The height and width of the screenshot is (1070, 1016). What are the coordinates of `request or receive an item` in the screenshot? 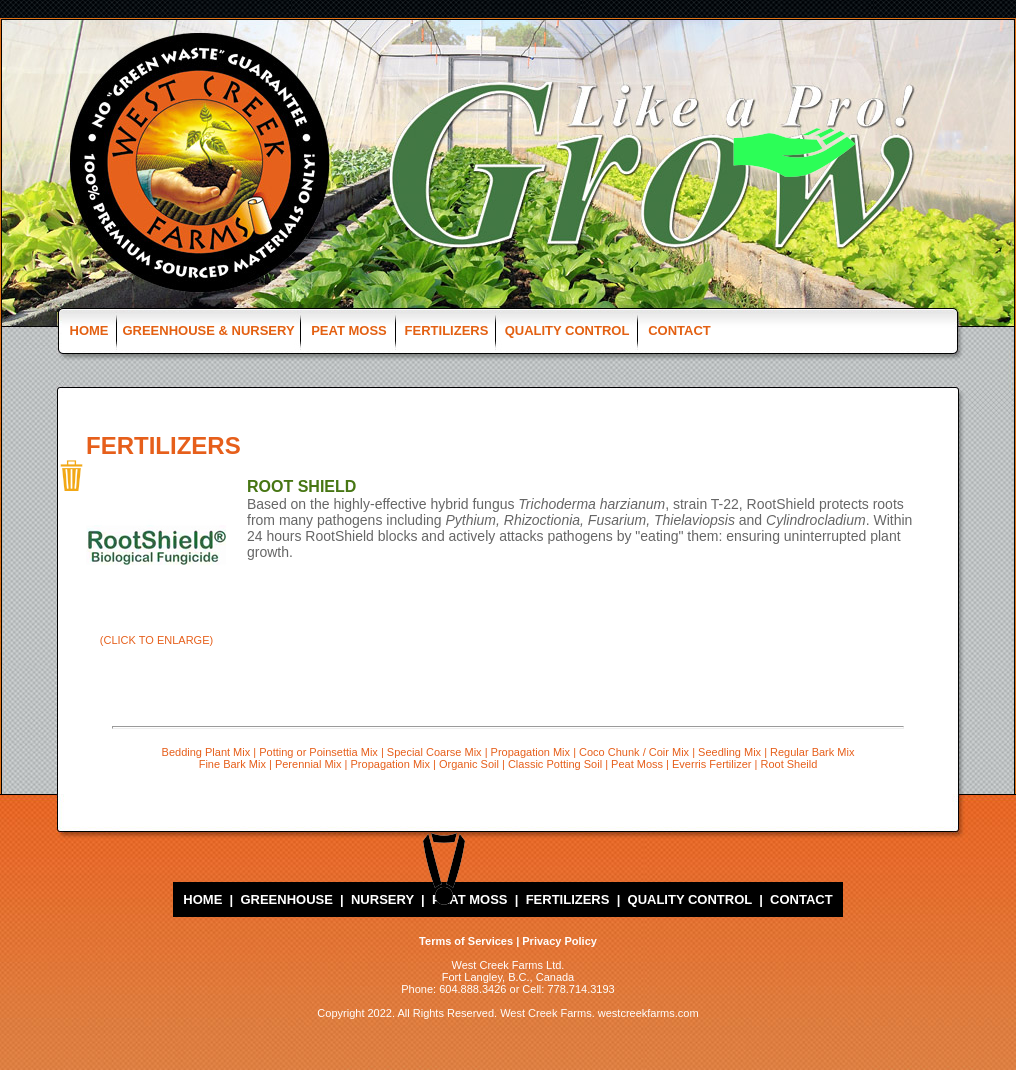 It's located at (794, 152).